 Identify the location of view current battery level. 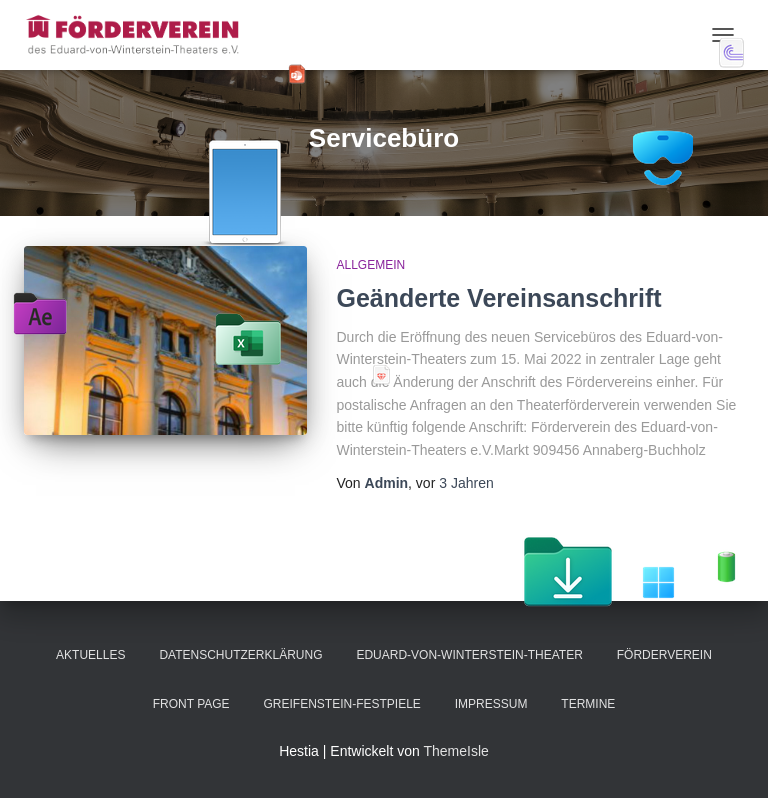
(726, 566).